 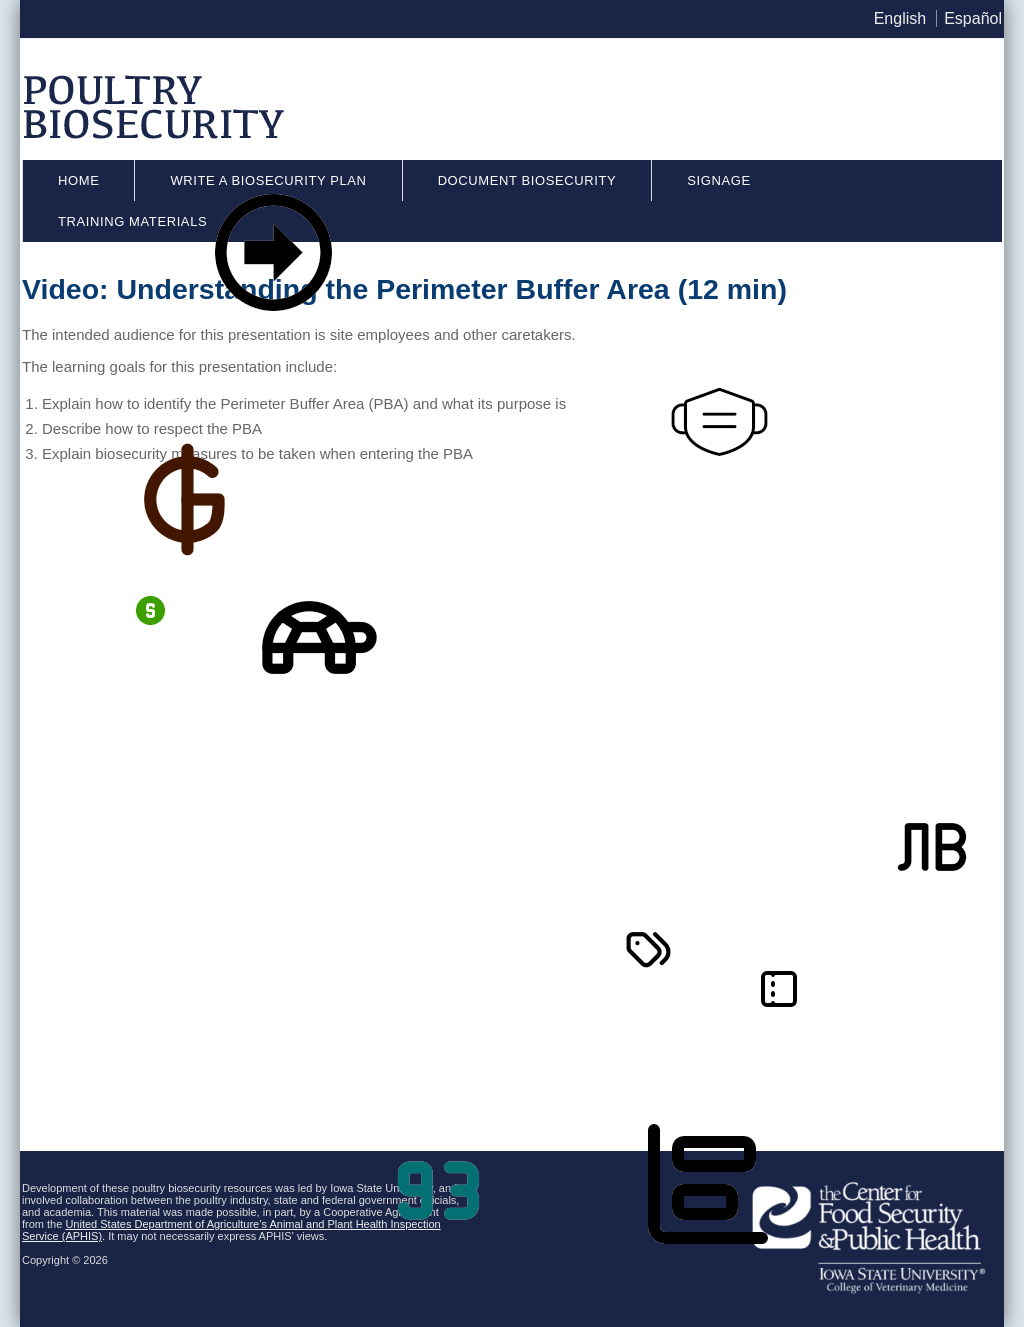 I want to click on displays the number 93 as a badge or counter, so click(x=438, y=1190).